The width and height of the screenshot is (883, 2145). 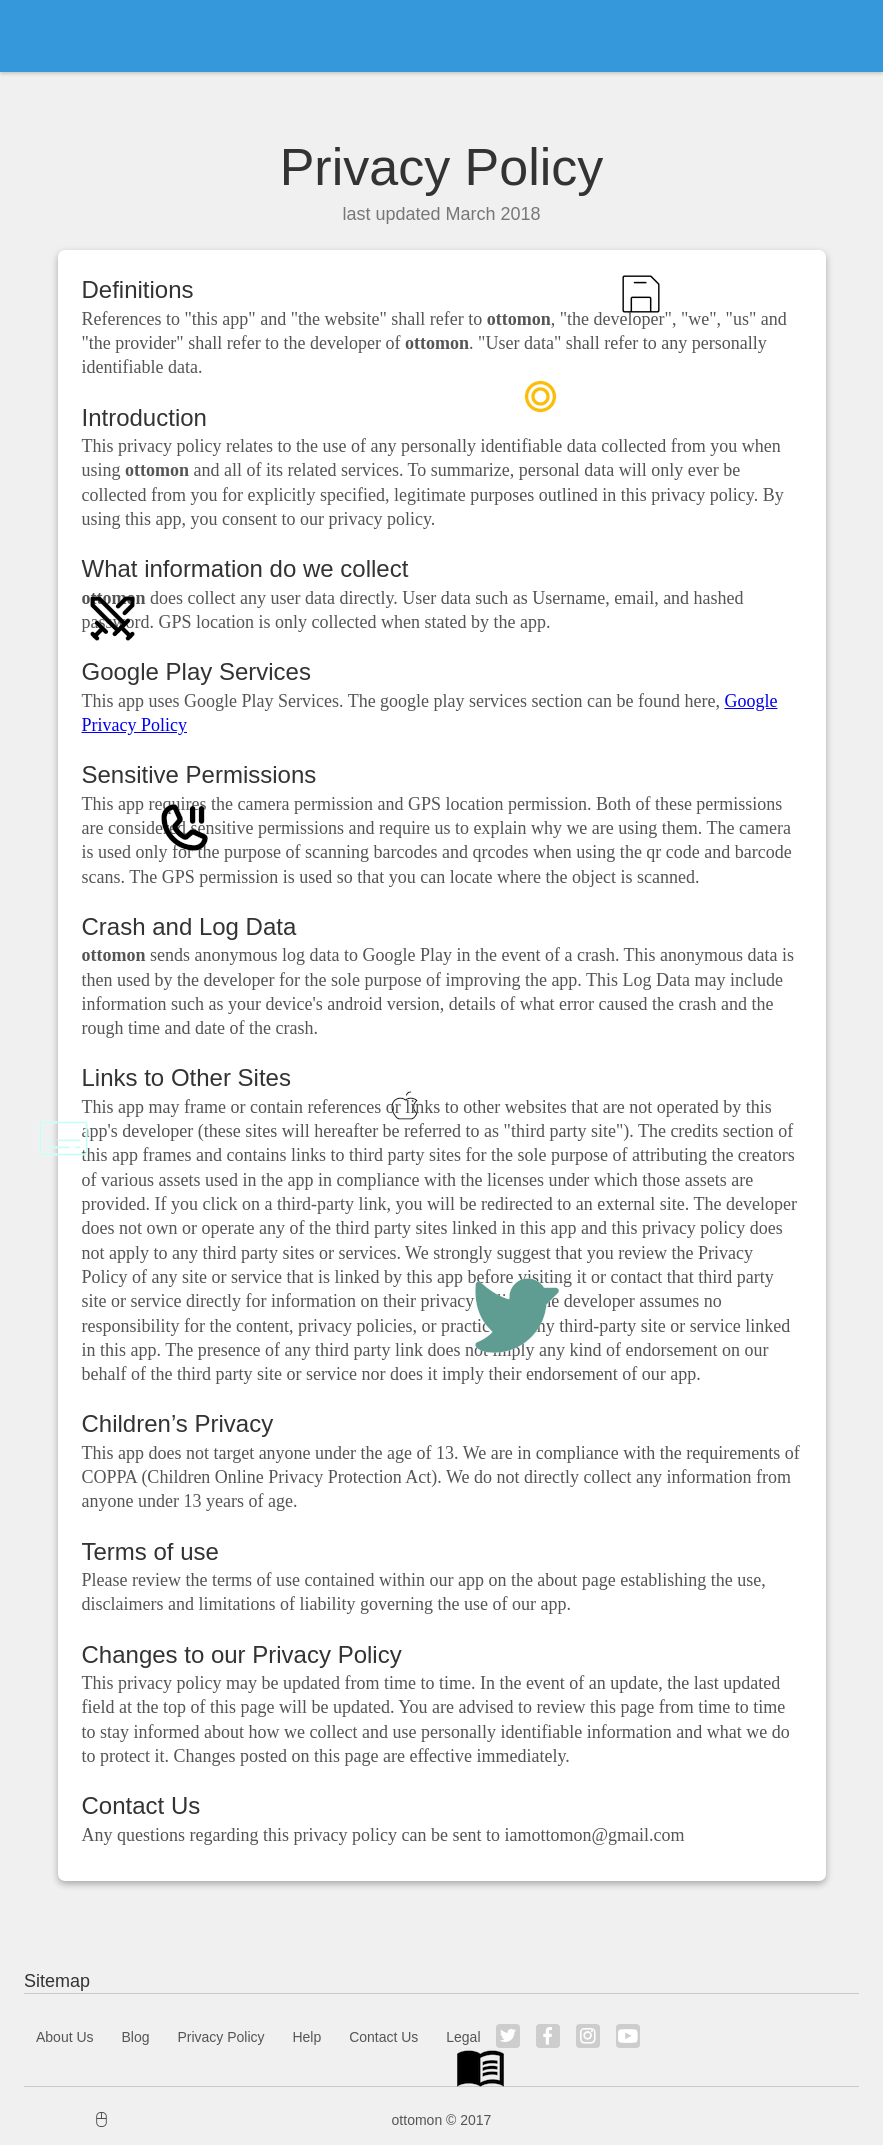 I want to click on enable subtitles or closed captions, so click(x=63, y=1138).